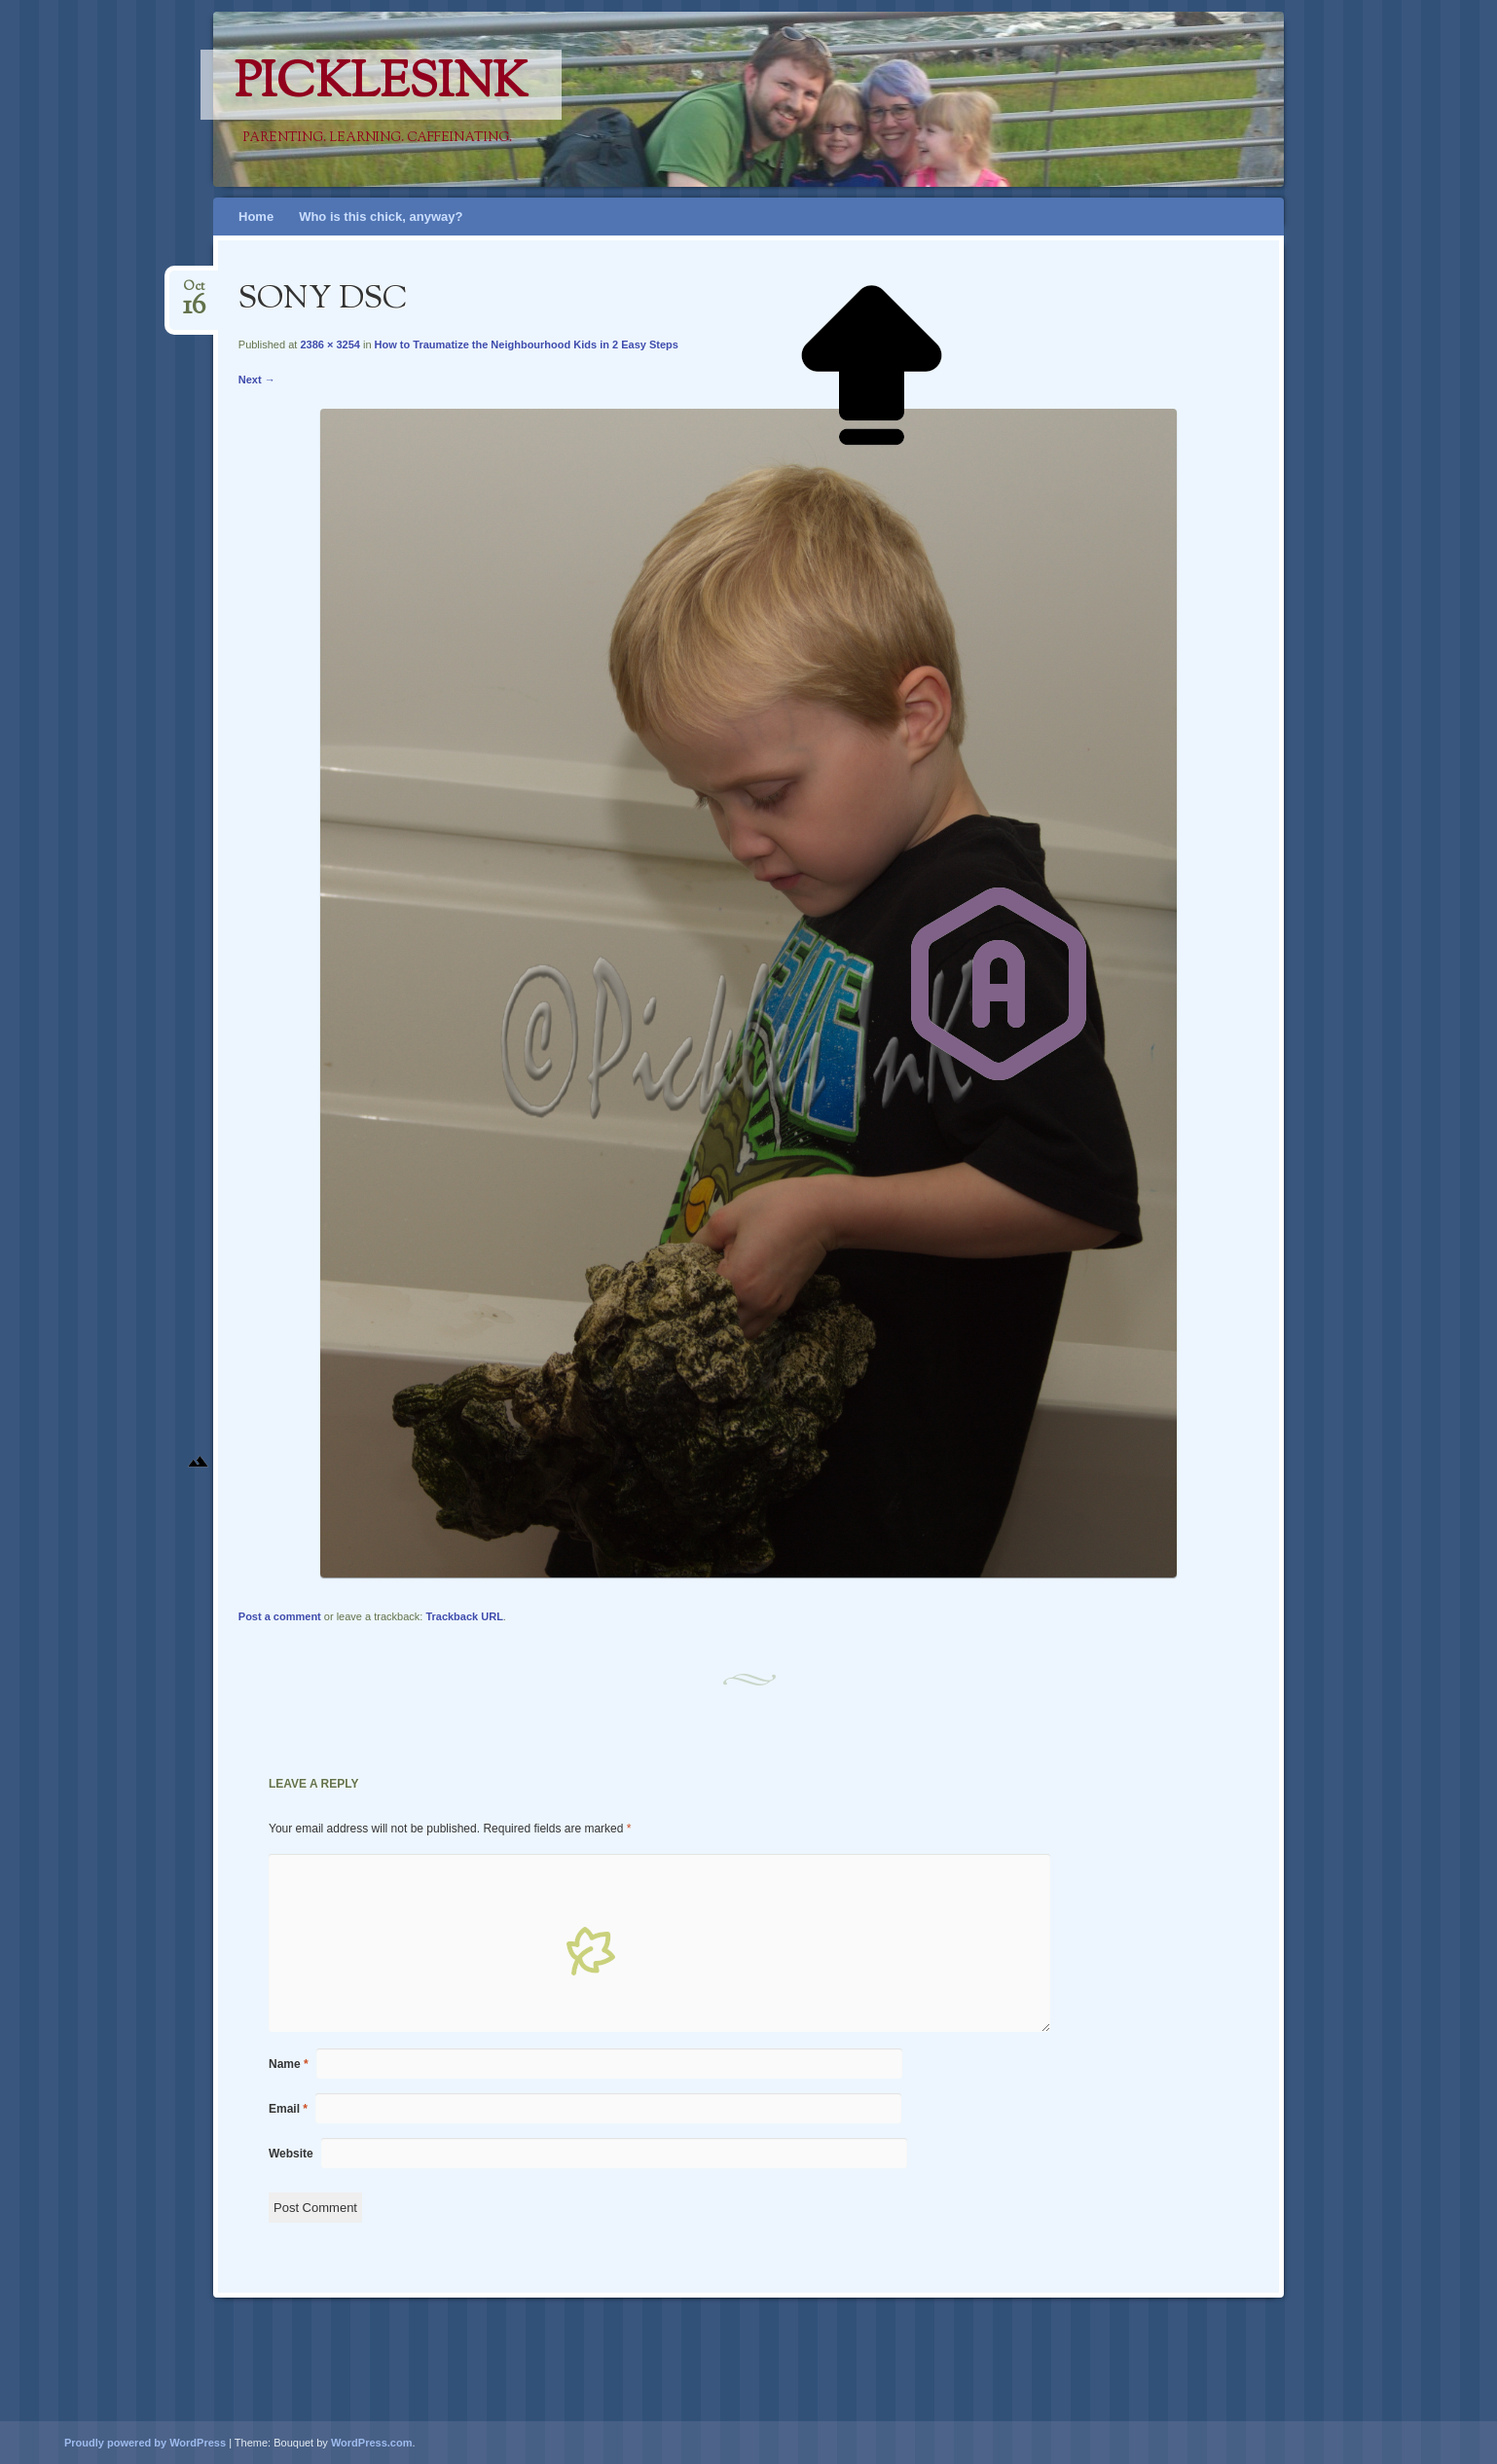 This screenshot has width=1497, height=2464. What do you see at coordinates (999, 984) in the screenshot?
I see `select option A in a multi-choice interface` at bounding box center [999, 984].